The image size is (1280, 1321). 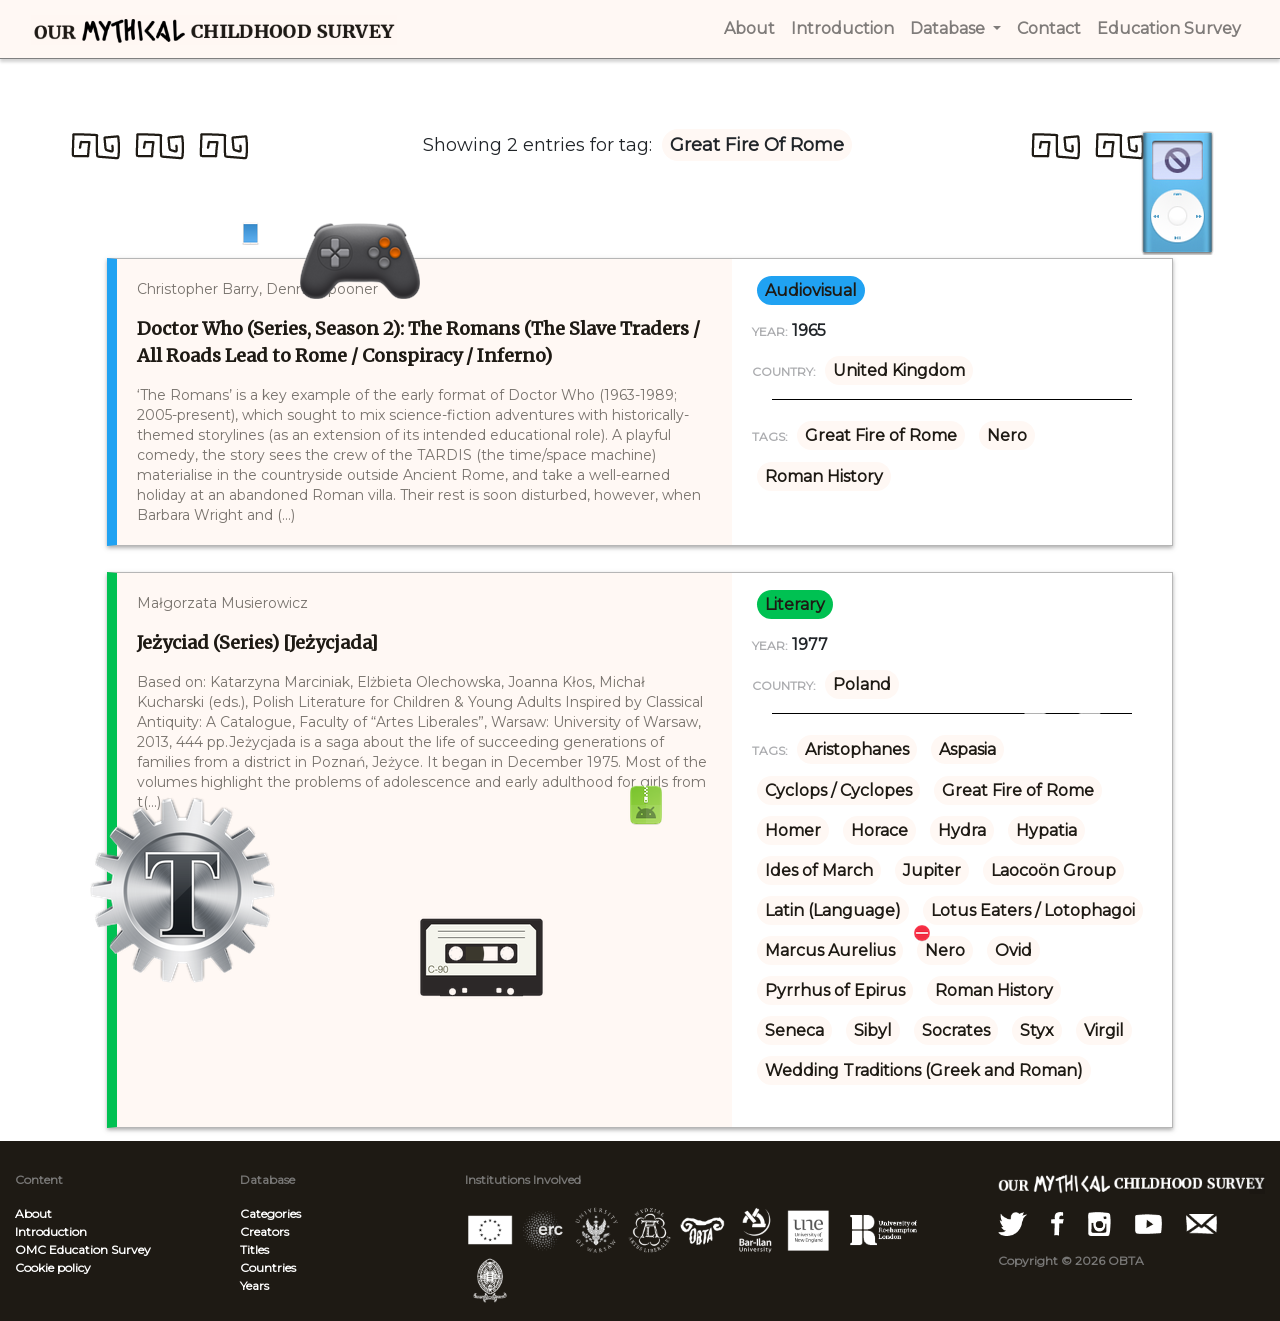 What do you see at coordinates (360, 261) in the screenshot?
I see `configure game controller settings` at bounding box center [360, 261].